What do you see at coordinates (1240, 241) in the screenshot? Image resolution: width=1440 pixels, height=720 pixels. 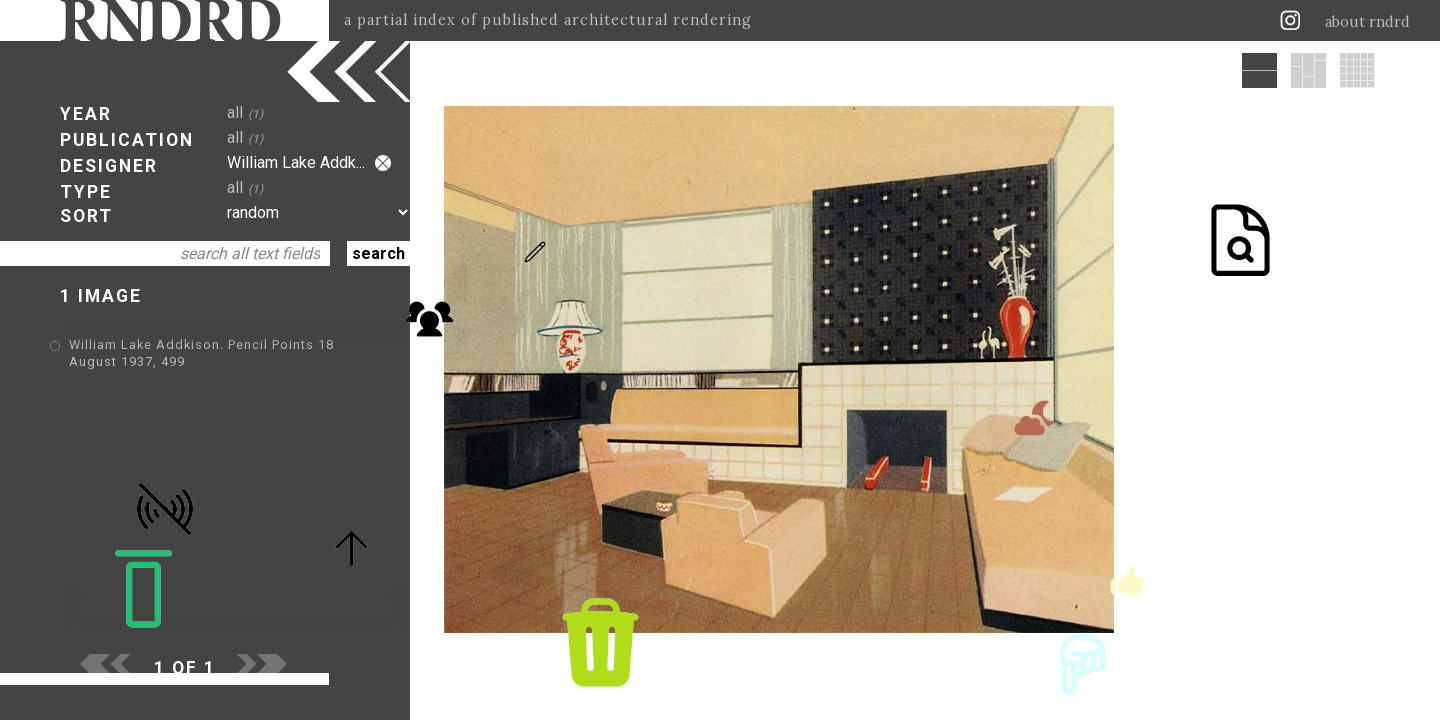 I see `search within a document` at bounding box center [1240, 241].